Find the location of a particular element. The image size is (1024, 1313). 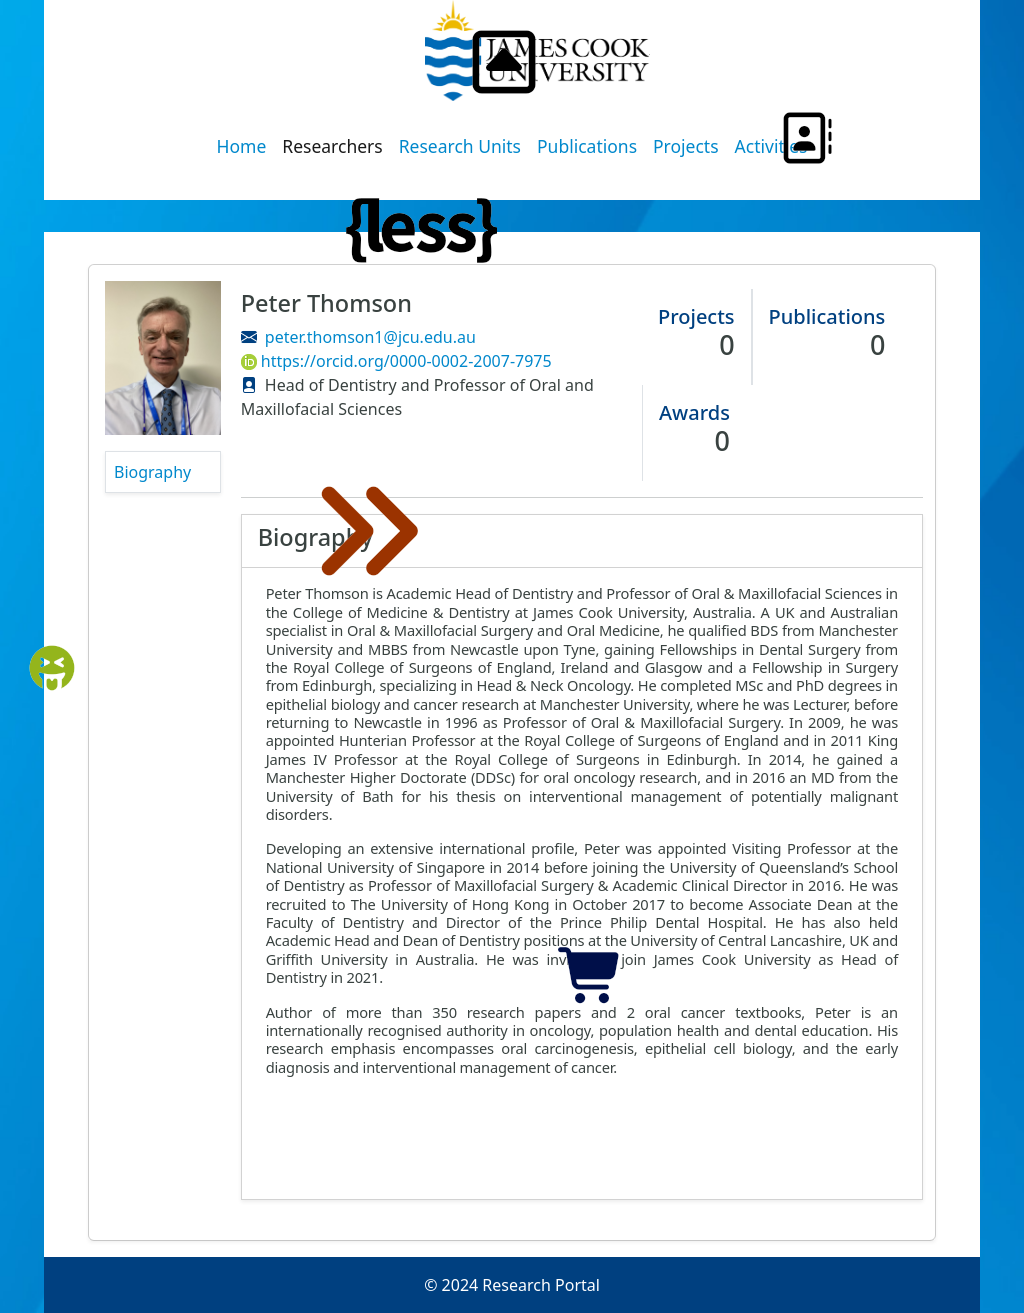

react with a laughing face emoji is located at coordinates (52, 668).